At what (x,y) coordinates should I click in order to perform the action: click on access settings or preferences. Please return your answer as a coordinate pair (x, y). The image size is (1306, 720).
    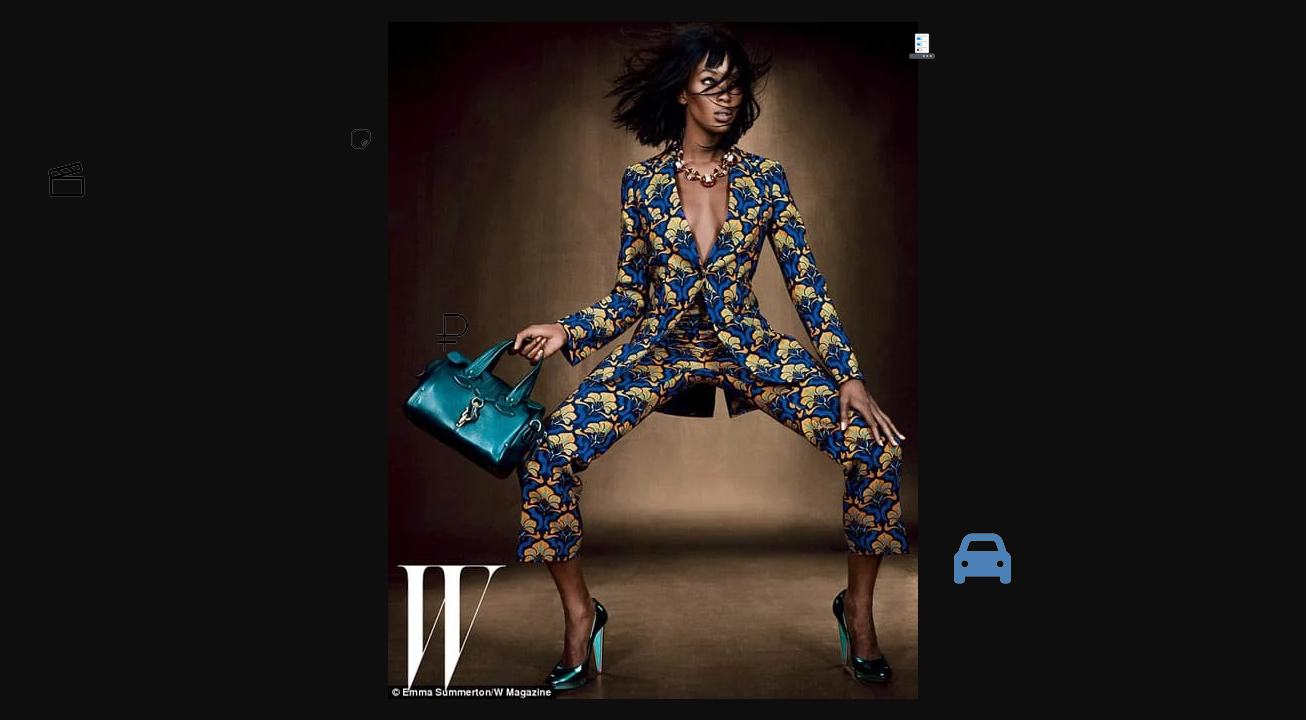
    Looking at the image, I should click on (922, 46).